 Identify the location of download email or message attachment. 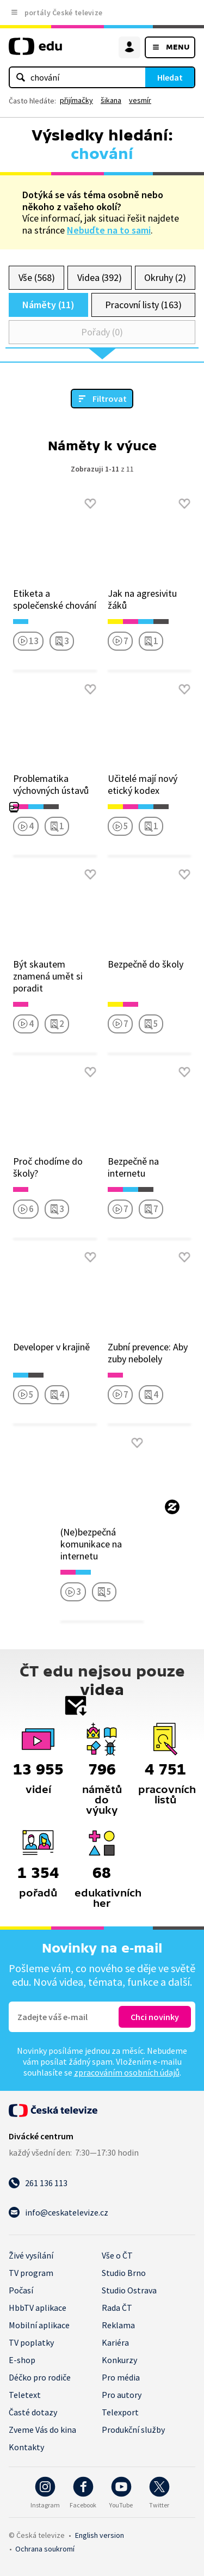
(76, 1705).